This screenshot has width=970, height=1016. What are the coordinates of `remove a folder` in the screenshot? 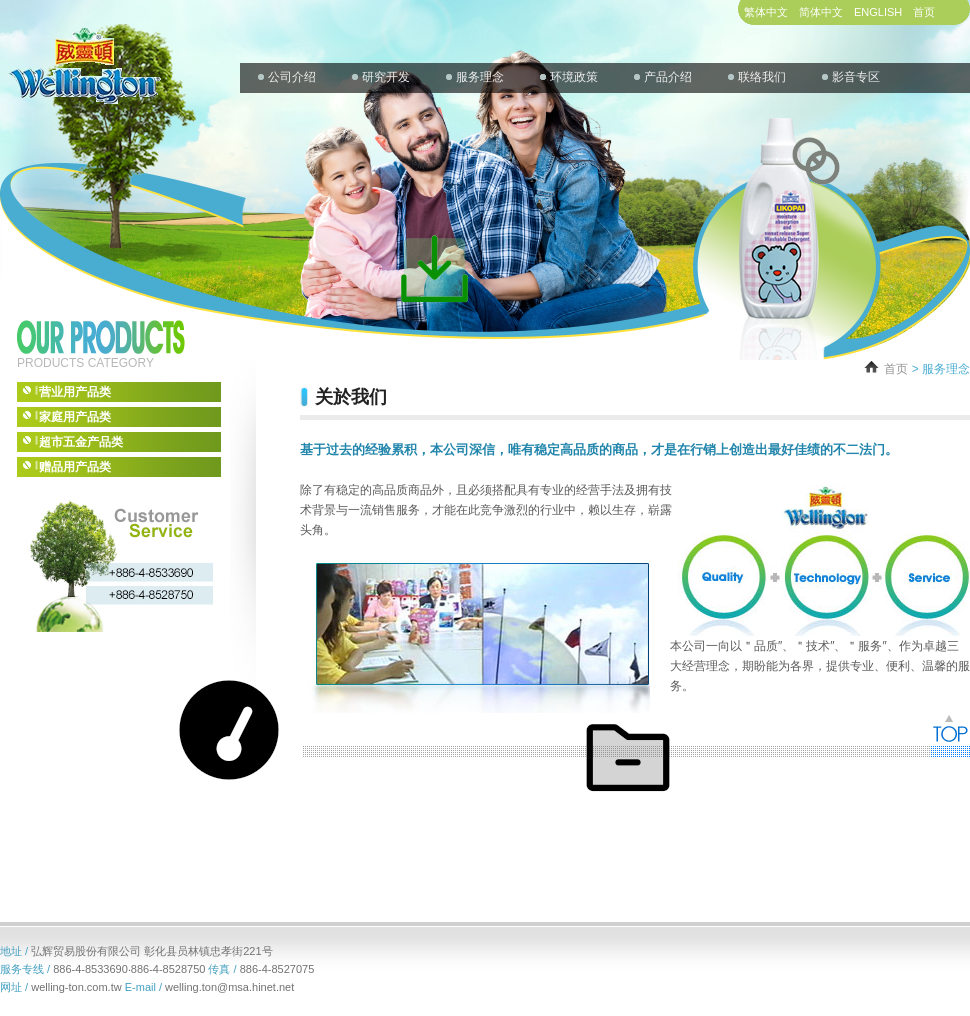 It's located at (628, 756).